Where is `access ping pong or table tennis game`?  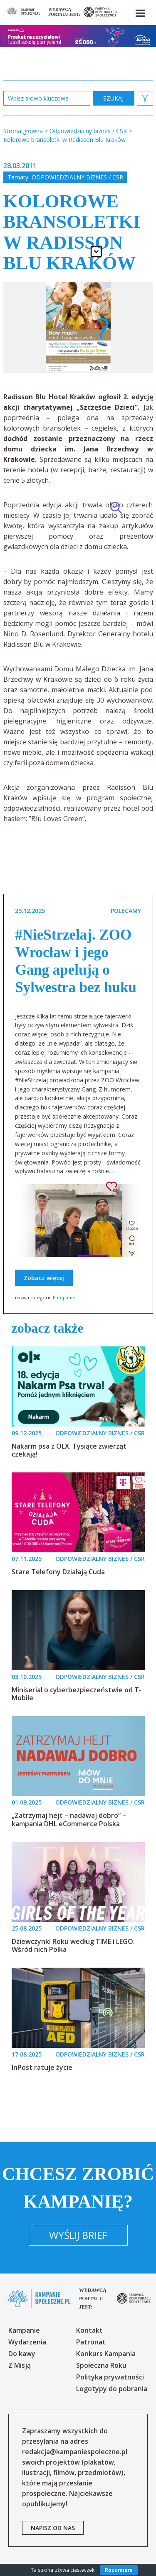
access ping pong or table tennis game is located at coordinates (132, 2044).